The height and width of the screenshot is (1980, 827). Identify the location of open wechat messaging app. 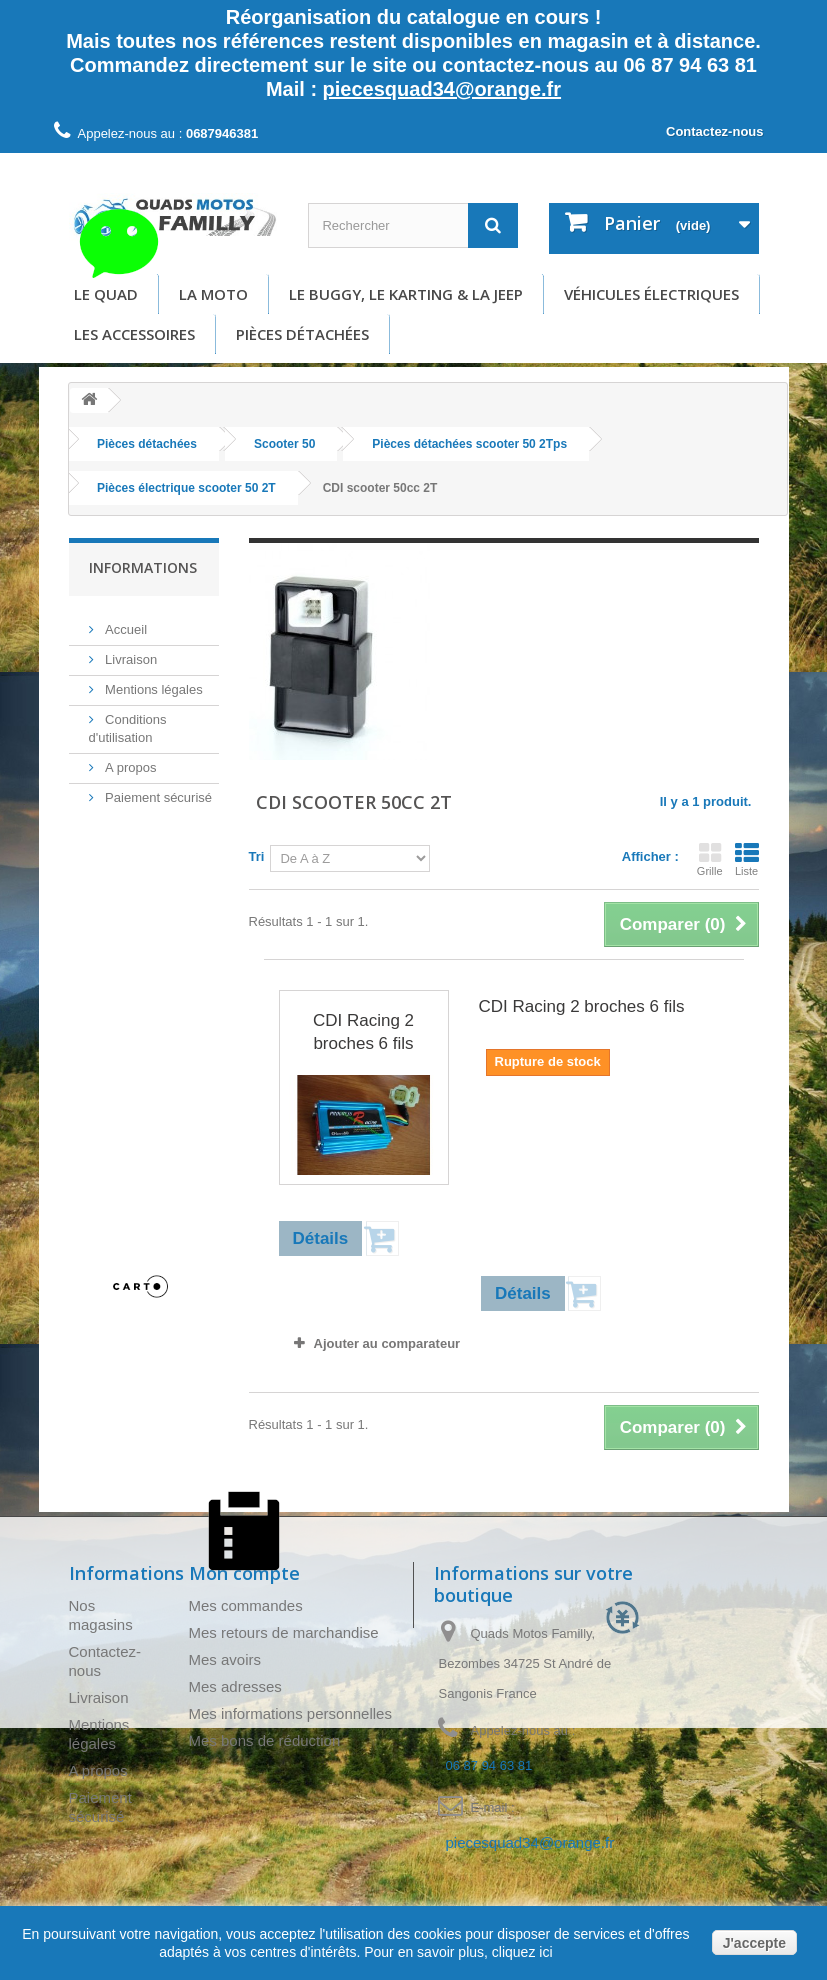
(119, 242).